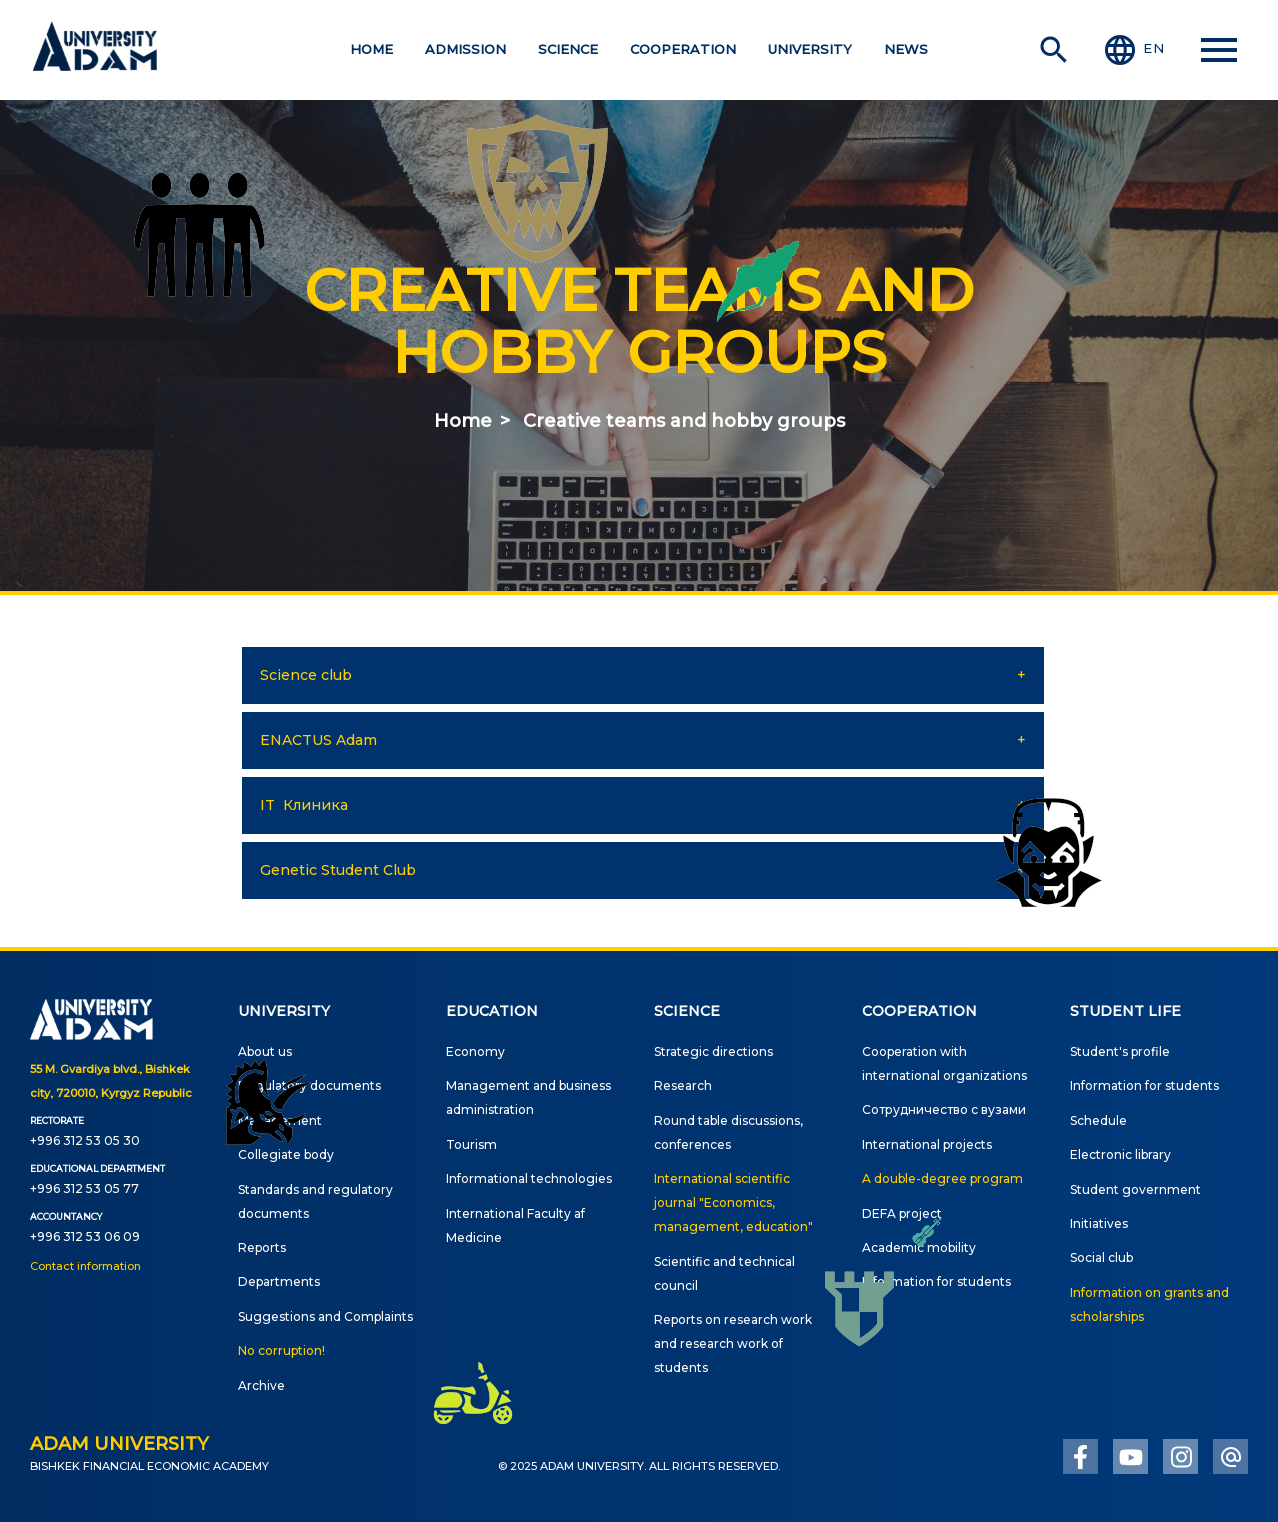 The width and height of the screenshot is (1278, 1522). Describe the element at coordinates (757, 280) in the screenshot. I see `decorative shell item in a game inventory` at that location.